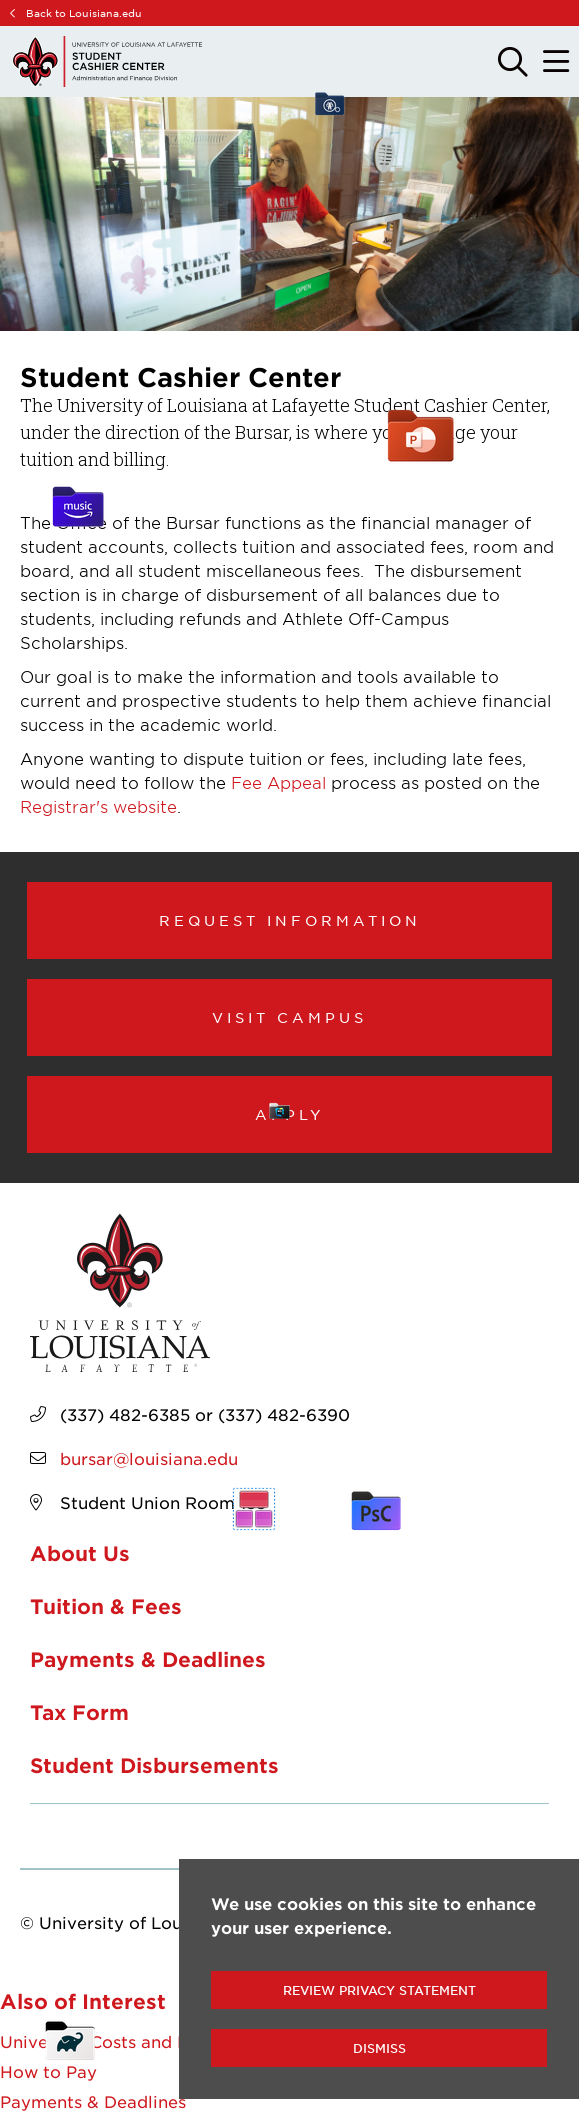 This screenshot has width=579, height=2119. Describe the element at coordinates (78, 508) in the screenshot. I see `open folder containing amazon music files` at that location.